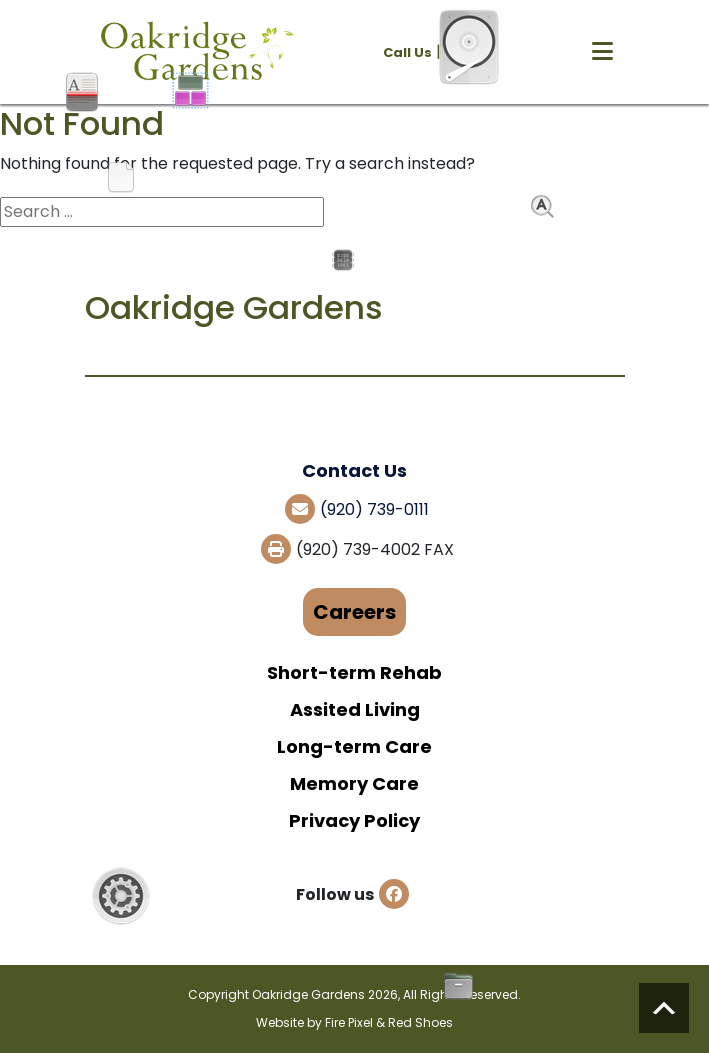  What do you see at coordinates (121, 177) in the screenshot?
I see `indicates an empty or blank file` at bounding box center [121, 177].